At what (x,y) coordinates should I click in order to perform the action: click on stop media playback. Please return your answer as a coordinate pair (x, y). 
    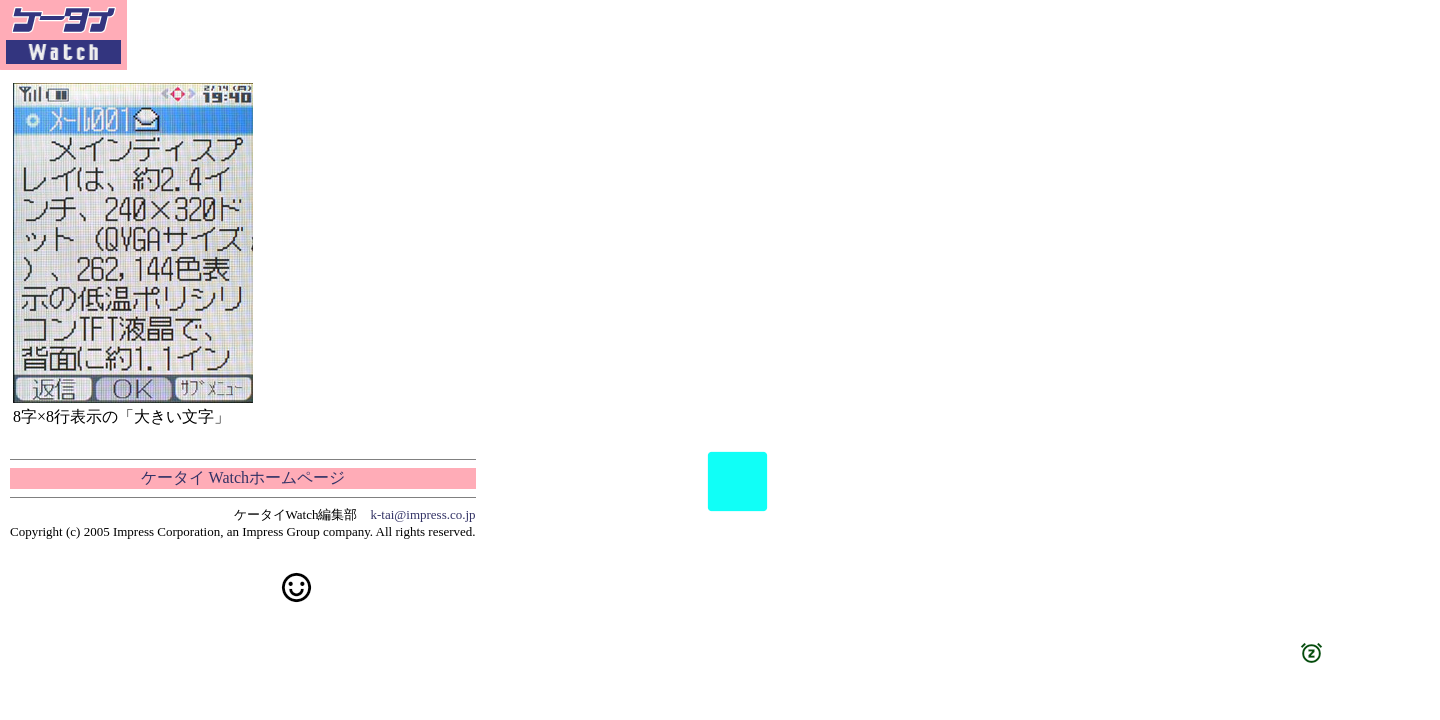
    Looking at the image, I should click on (737, 481).